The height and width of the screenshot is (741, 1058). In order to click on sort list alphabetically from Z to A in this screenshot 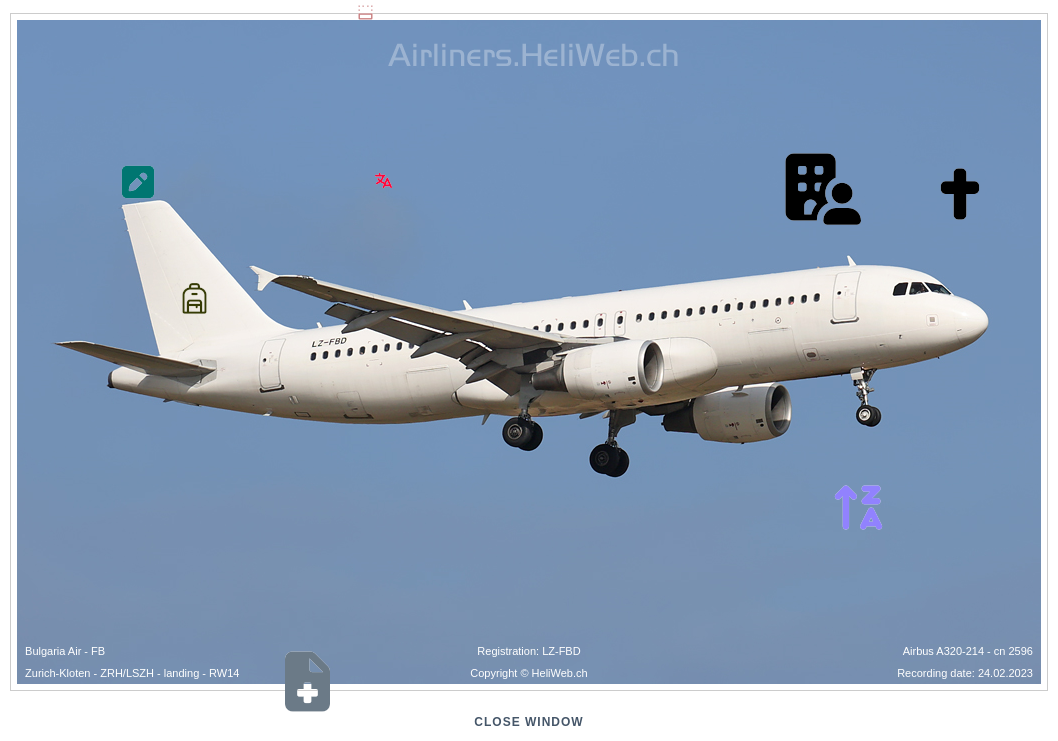, I will do `click(858, 507)`.